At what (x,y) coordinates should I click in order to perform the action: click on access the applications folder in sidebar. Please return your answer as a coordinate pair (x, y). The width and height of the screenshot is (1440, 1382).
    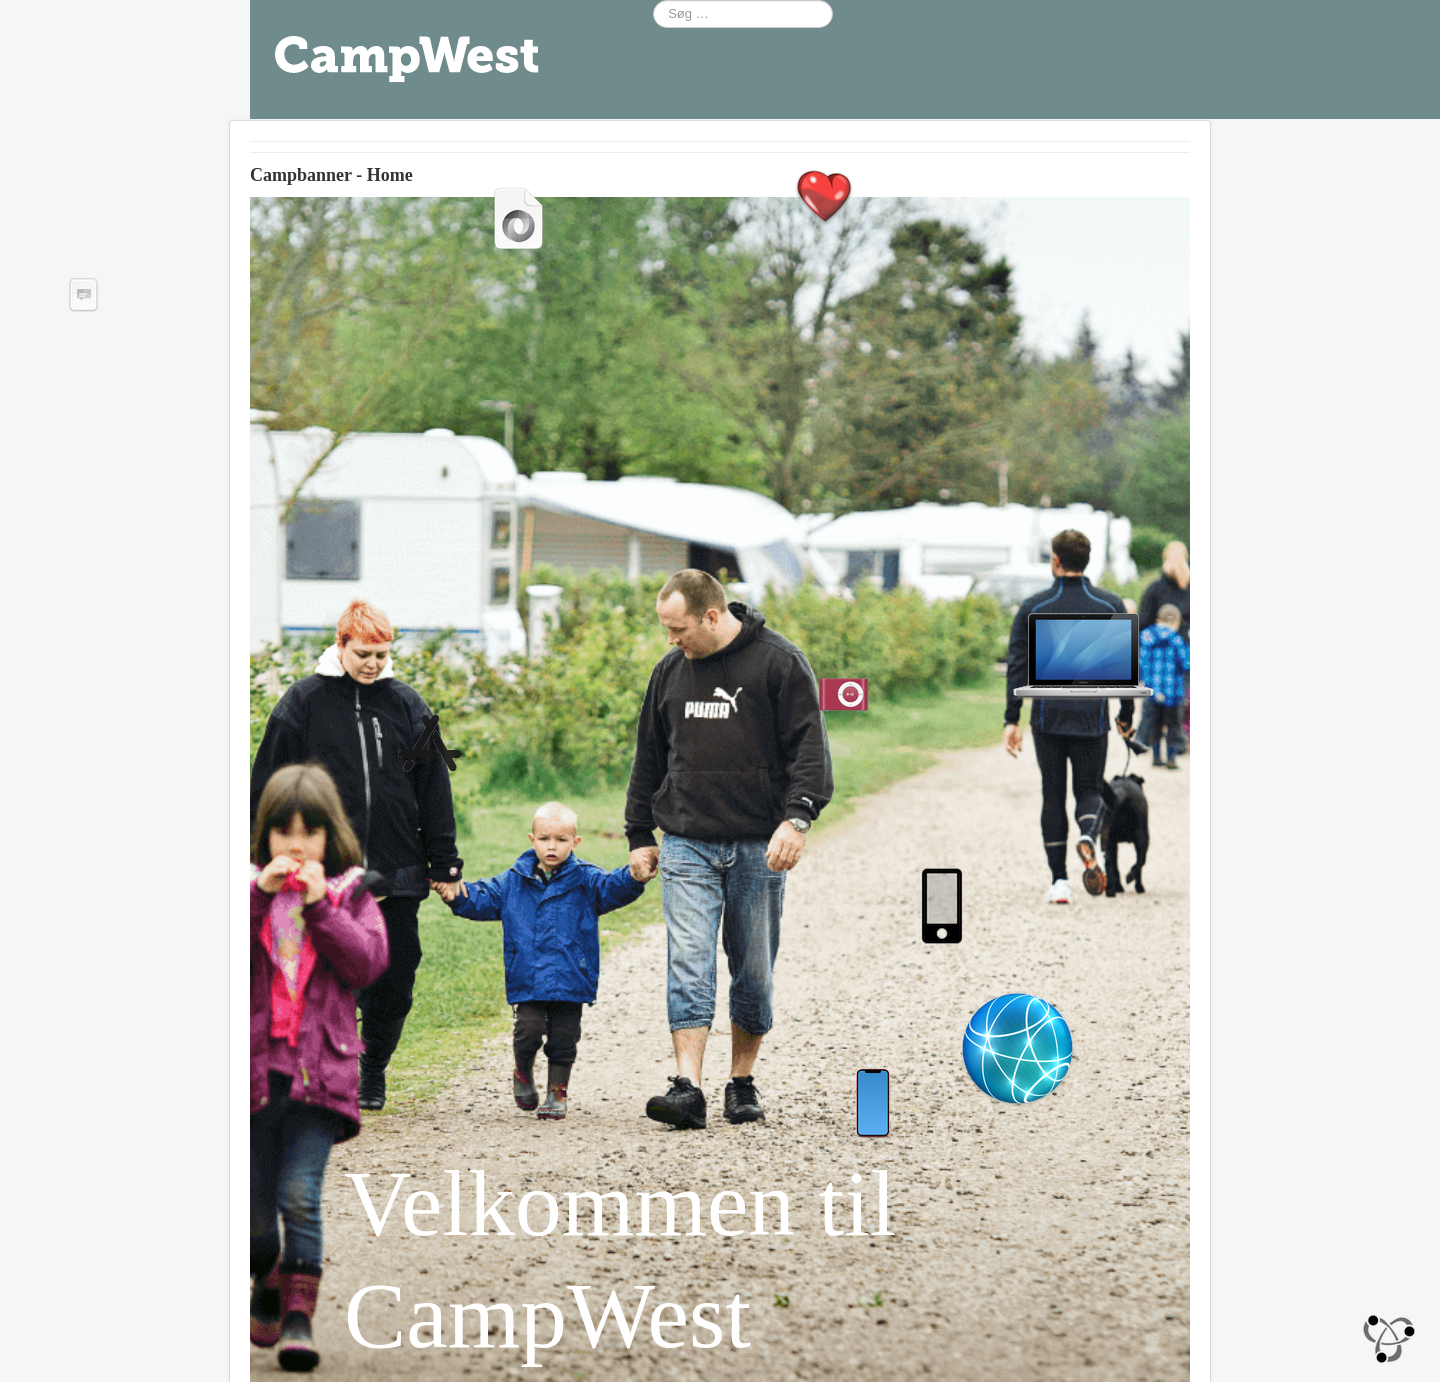
    Looking at the image, I should click on (430, 743).